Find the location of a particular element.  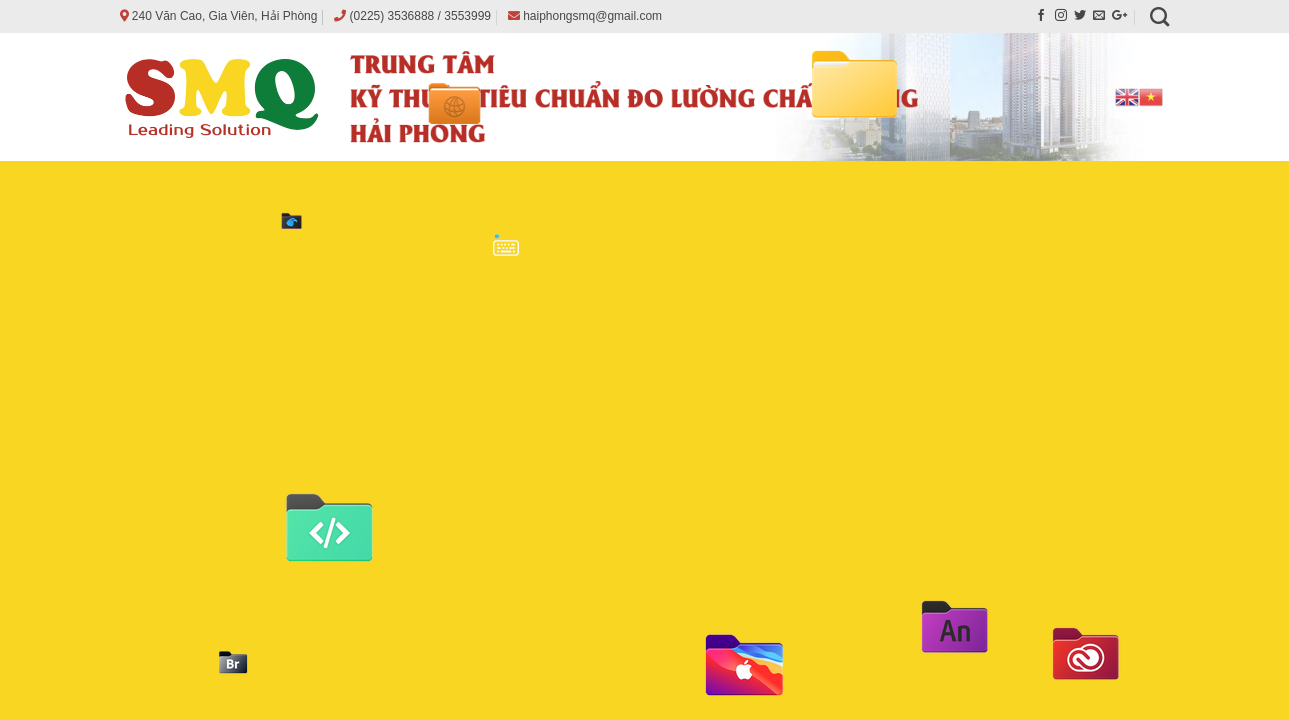

virtual keyboard is currently active is located at coordinates (506, 245).